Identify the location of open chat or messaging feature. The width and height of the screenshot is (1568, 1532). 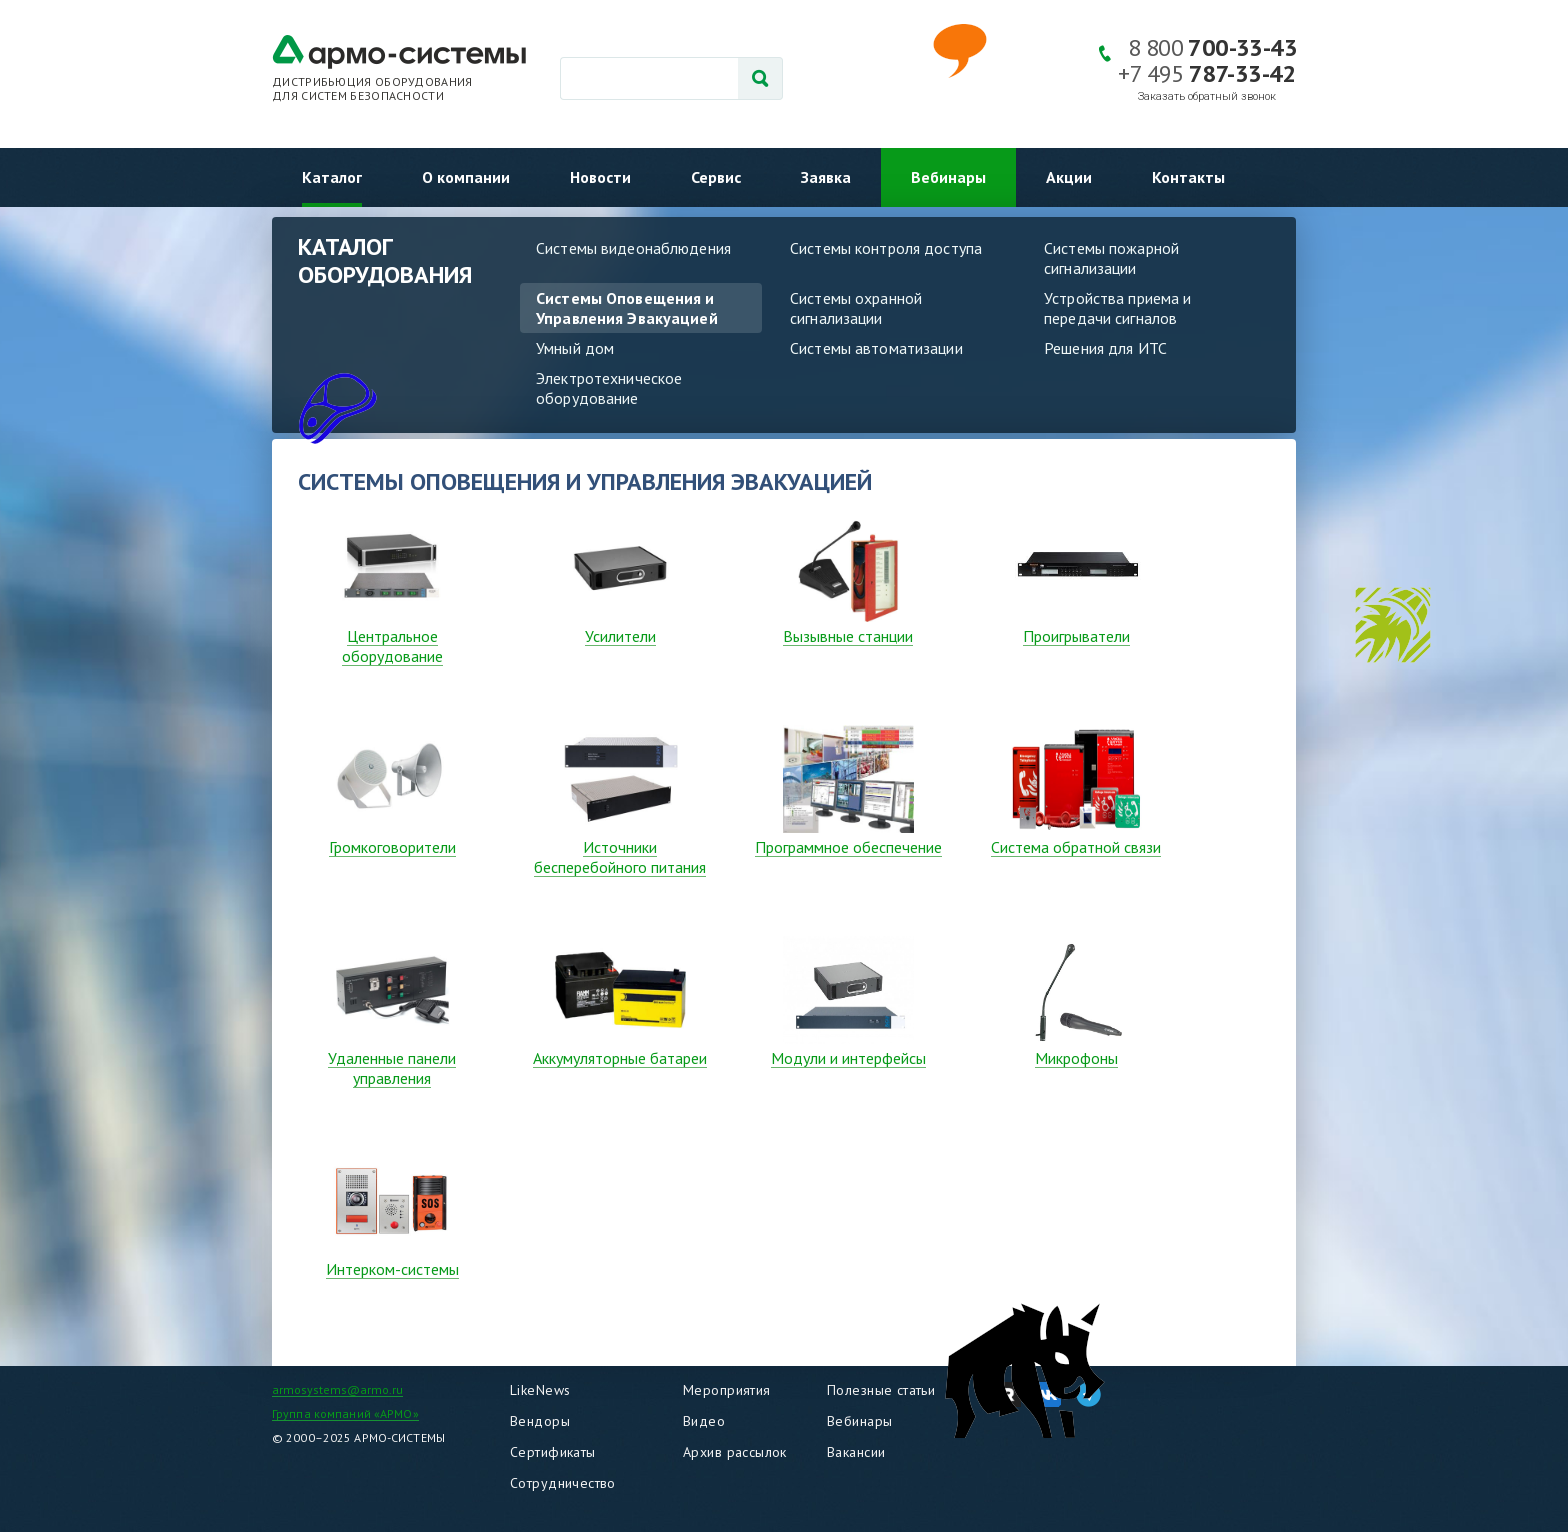
(960, 51).